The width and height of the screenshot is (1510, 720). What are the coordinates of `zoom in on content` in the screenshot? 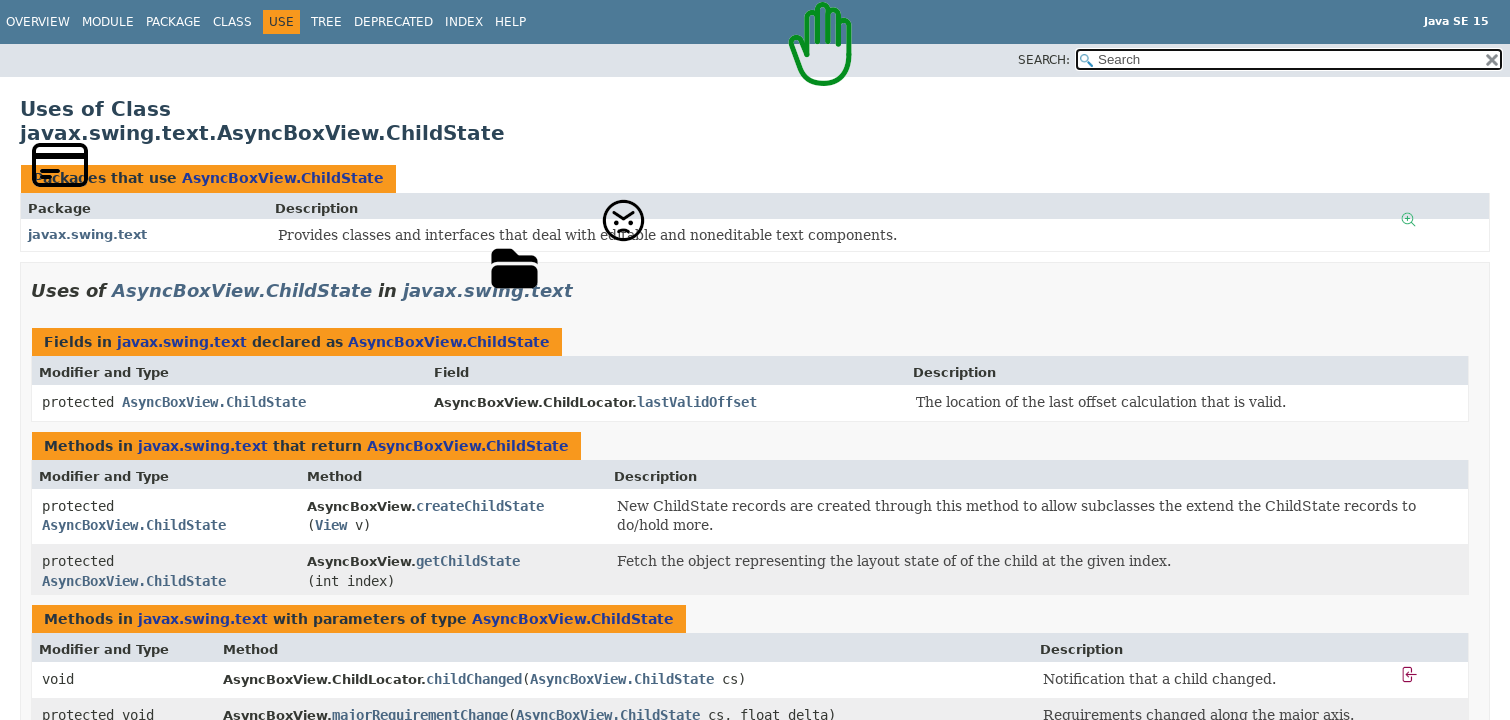 It's located at (1408, 219).